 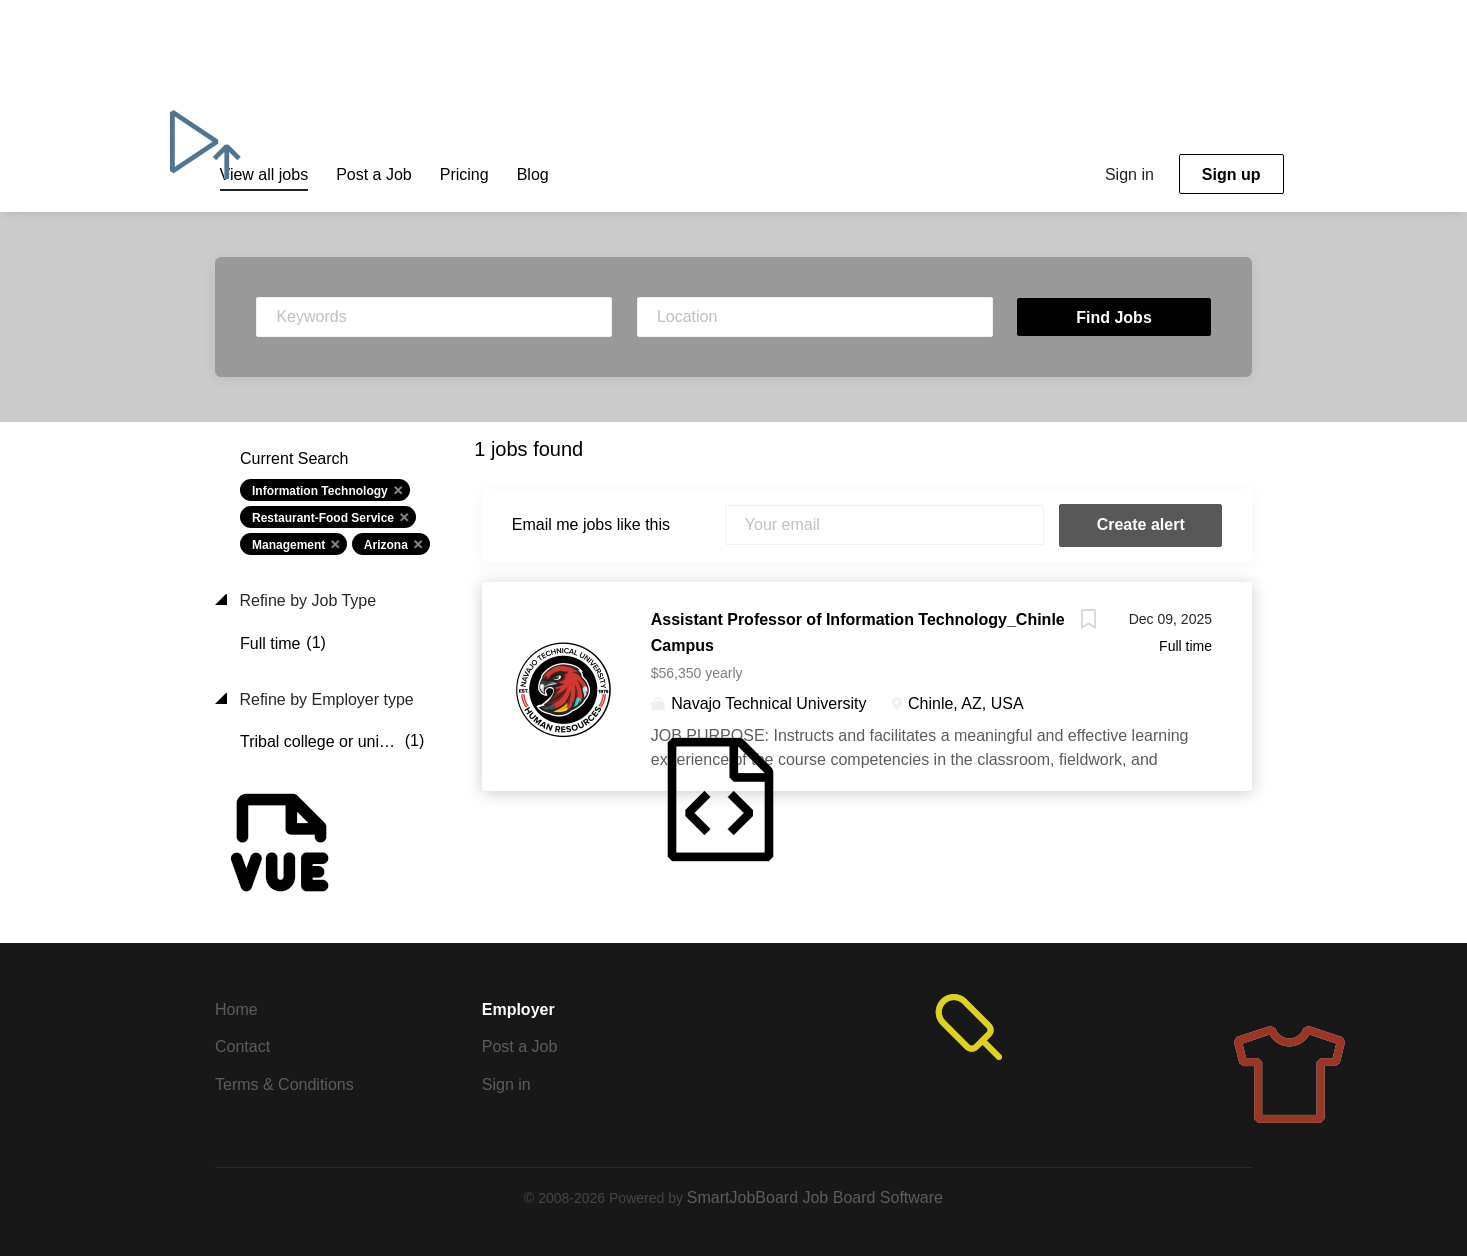 What do you see at coordinates (281, 846) in the screenshot?
I see `vue.js file type indicator` at bounding box center [281, 846].